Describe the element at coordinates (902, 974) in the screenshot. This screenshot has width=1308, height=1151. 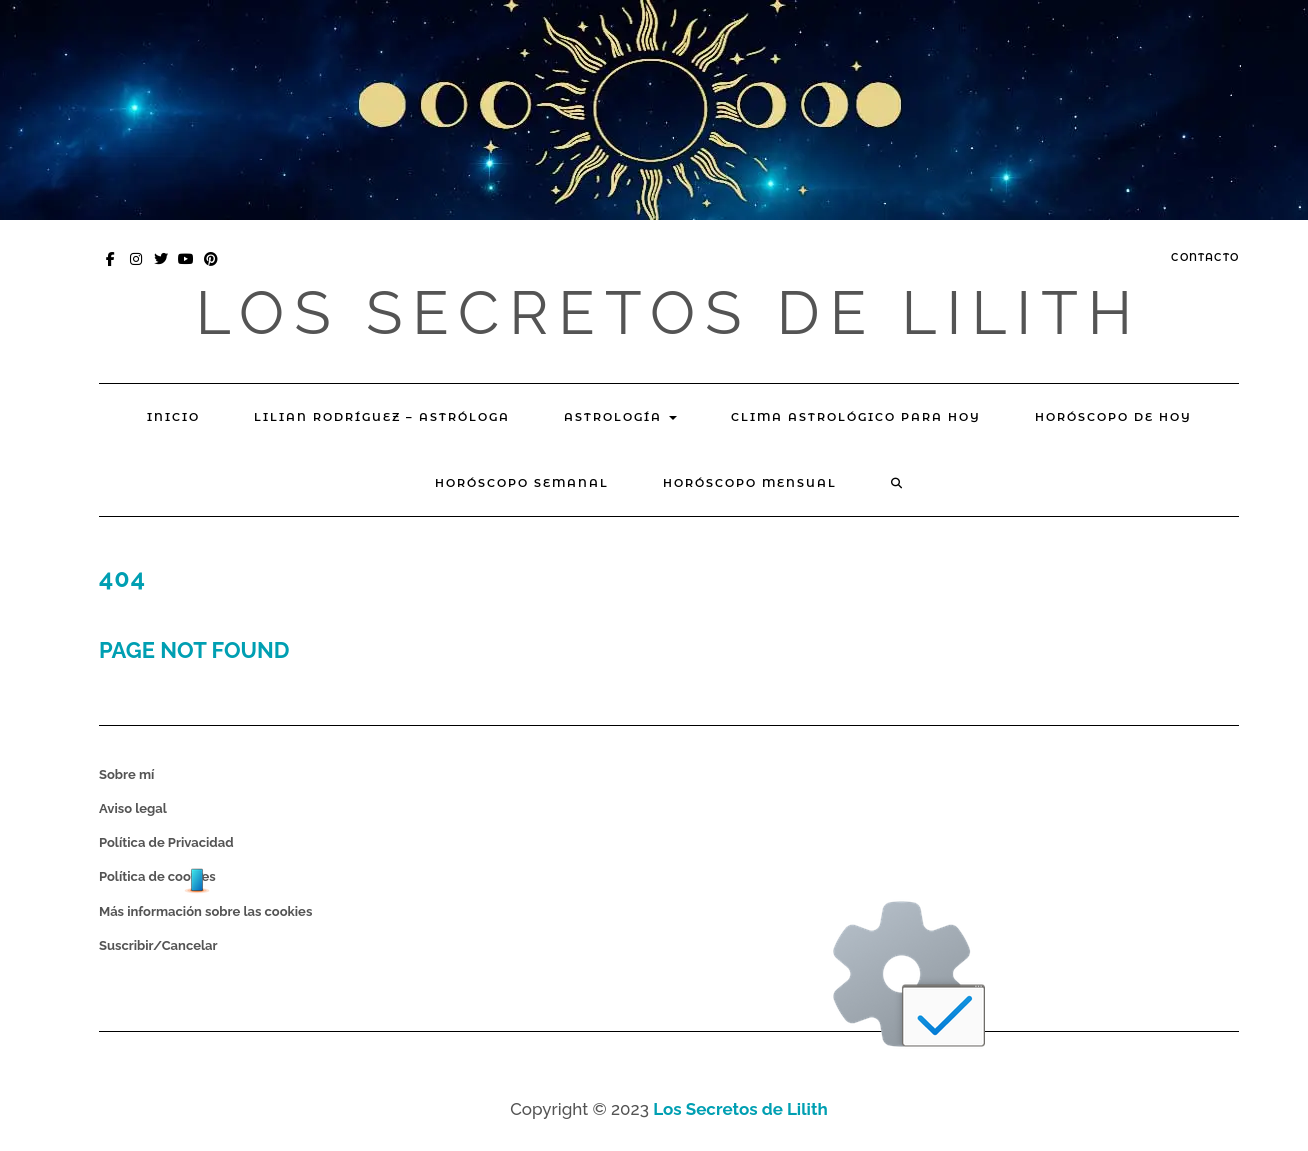
I see `access administrator tools and settings` at that location.